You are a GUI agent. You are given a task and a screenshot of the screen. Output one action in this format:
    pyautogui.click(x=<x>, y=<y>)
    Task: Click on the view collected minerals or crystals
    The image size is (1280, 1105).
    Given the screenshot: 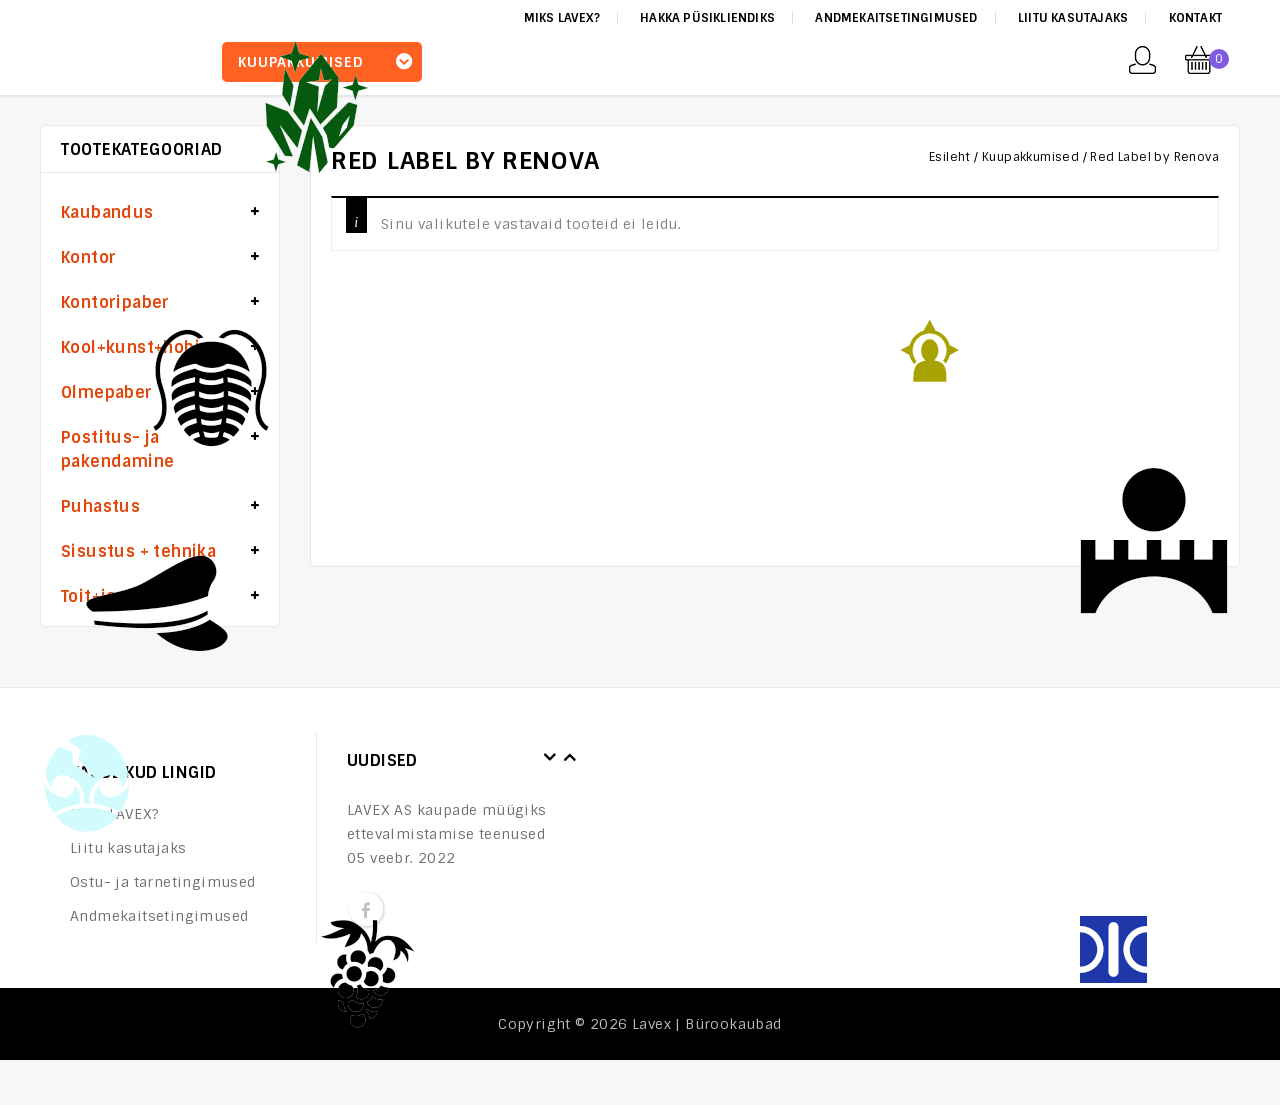 What is the action you would take?
    pyautogui.click(x=317, y=107)
    